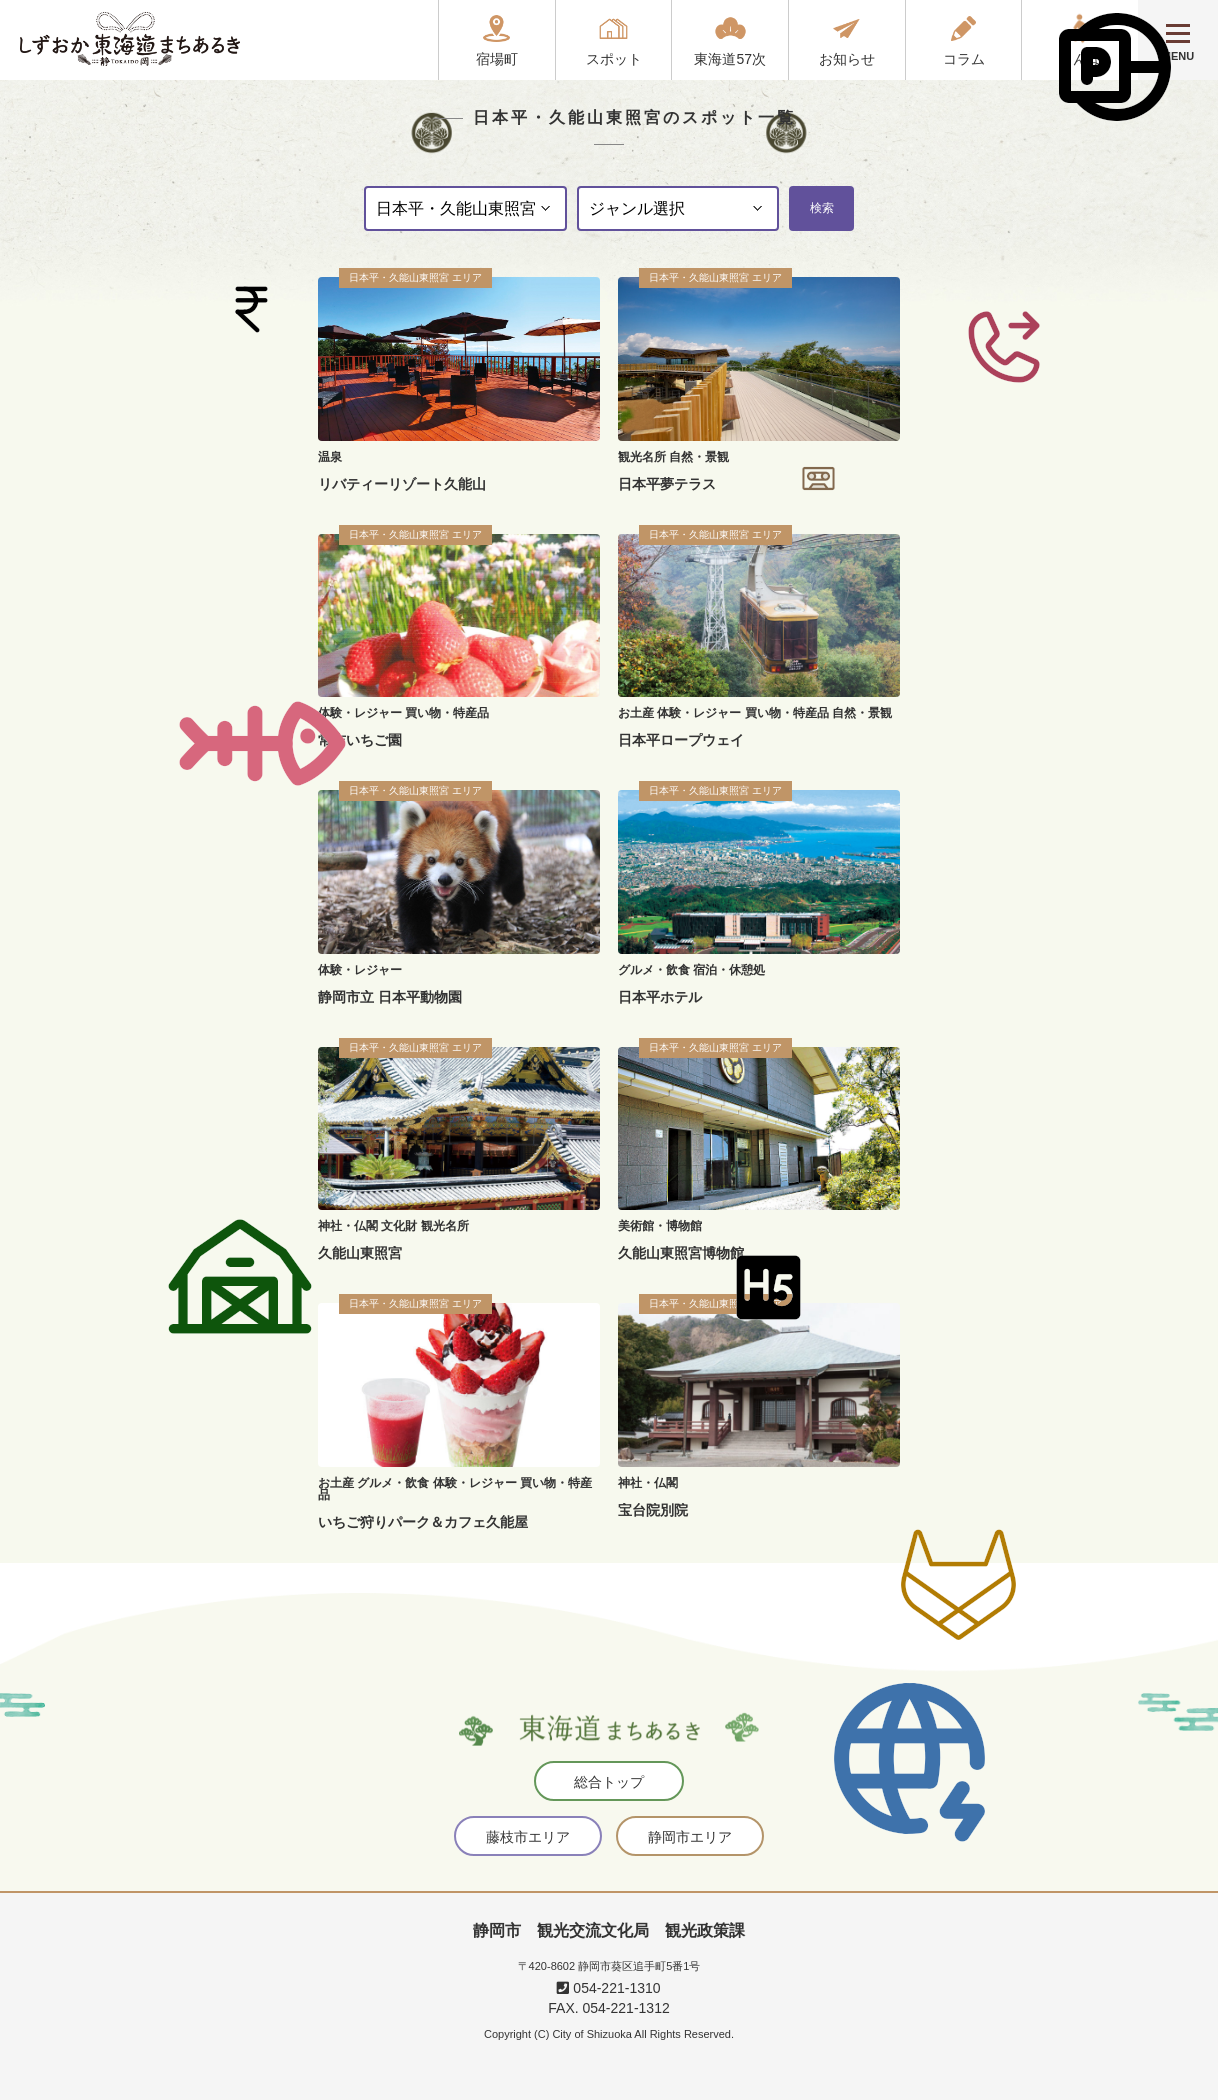 The width and height of the screenshot is (1218, 2100). Describe the element at coordinates (958, 1582) in the screenshot. I see `link to gitlab repository` at that location.